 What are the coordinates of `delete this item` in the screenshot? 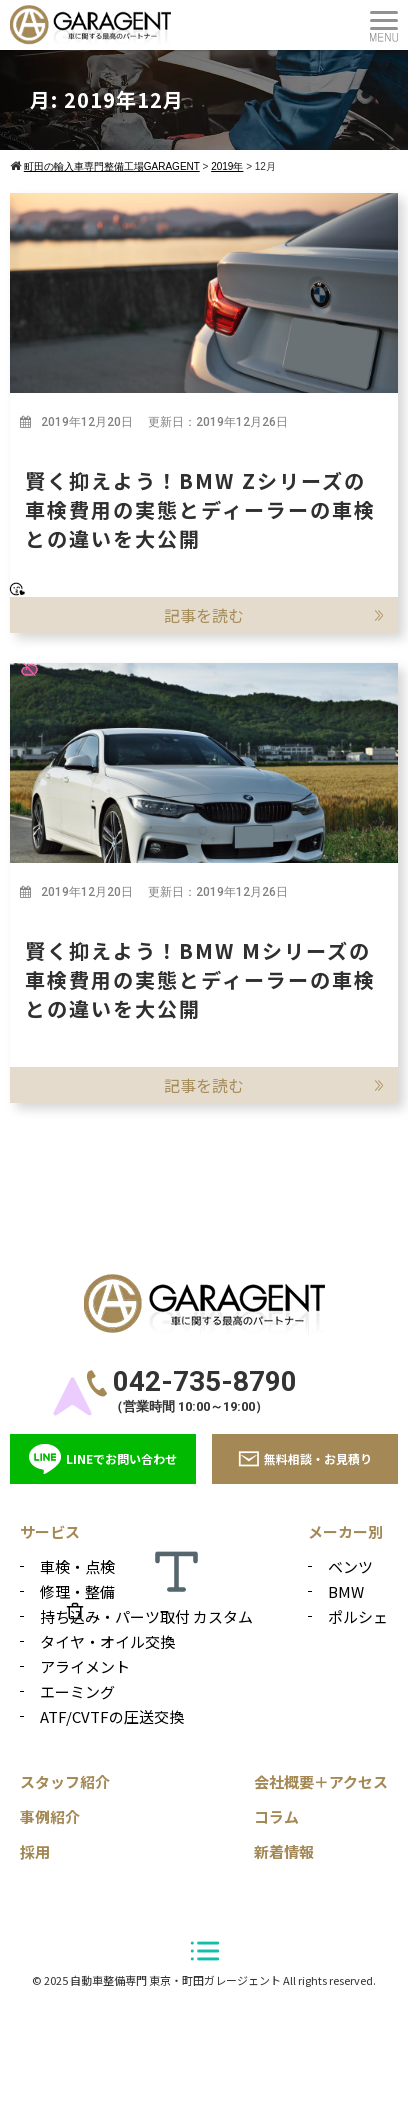 It's located at (75, 1611).